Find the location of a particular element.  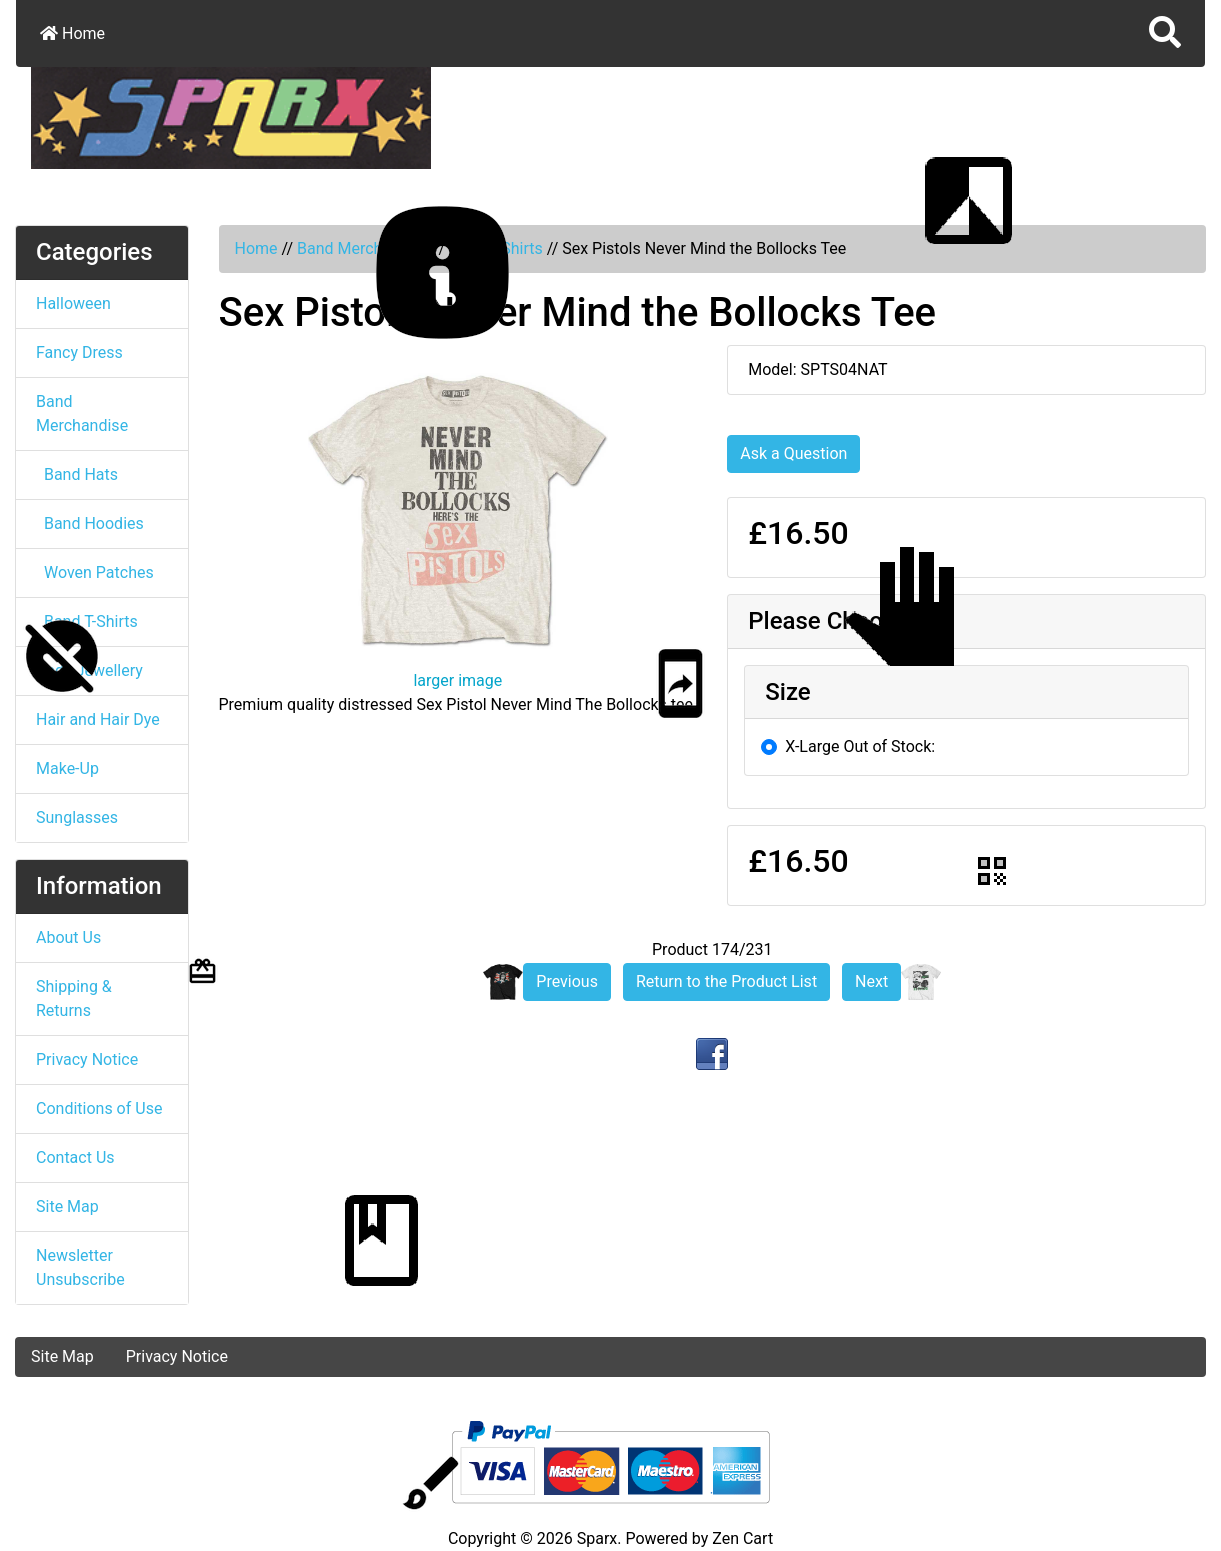

scan or generate a QR code is located at coordinates (992, 871).